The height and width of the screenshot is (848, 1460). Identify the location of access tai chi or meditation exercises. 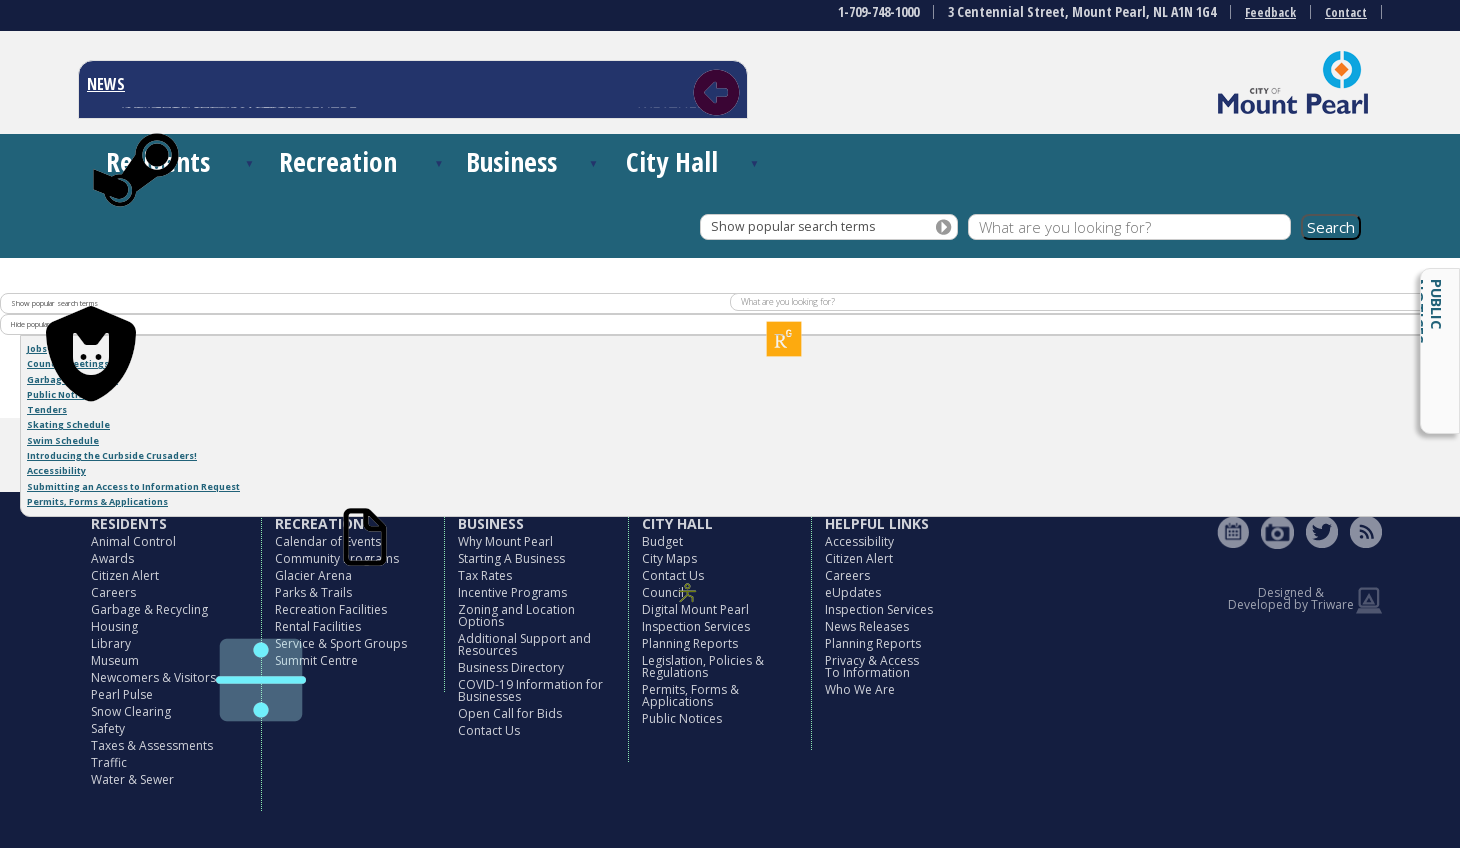
(687, 593).